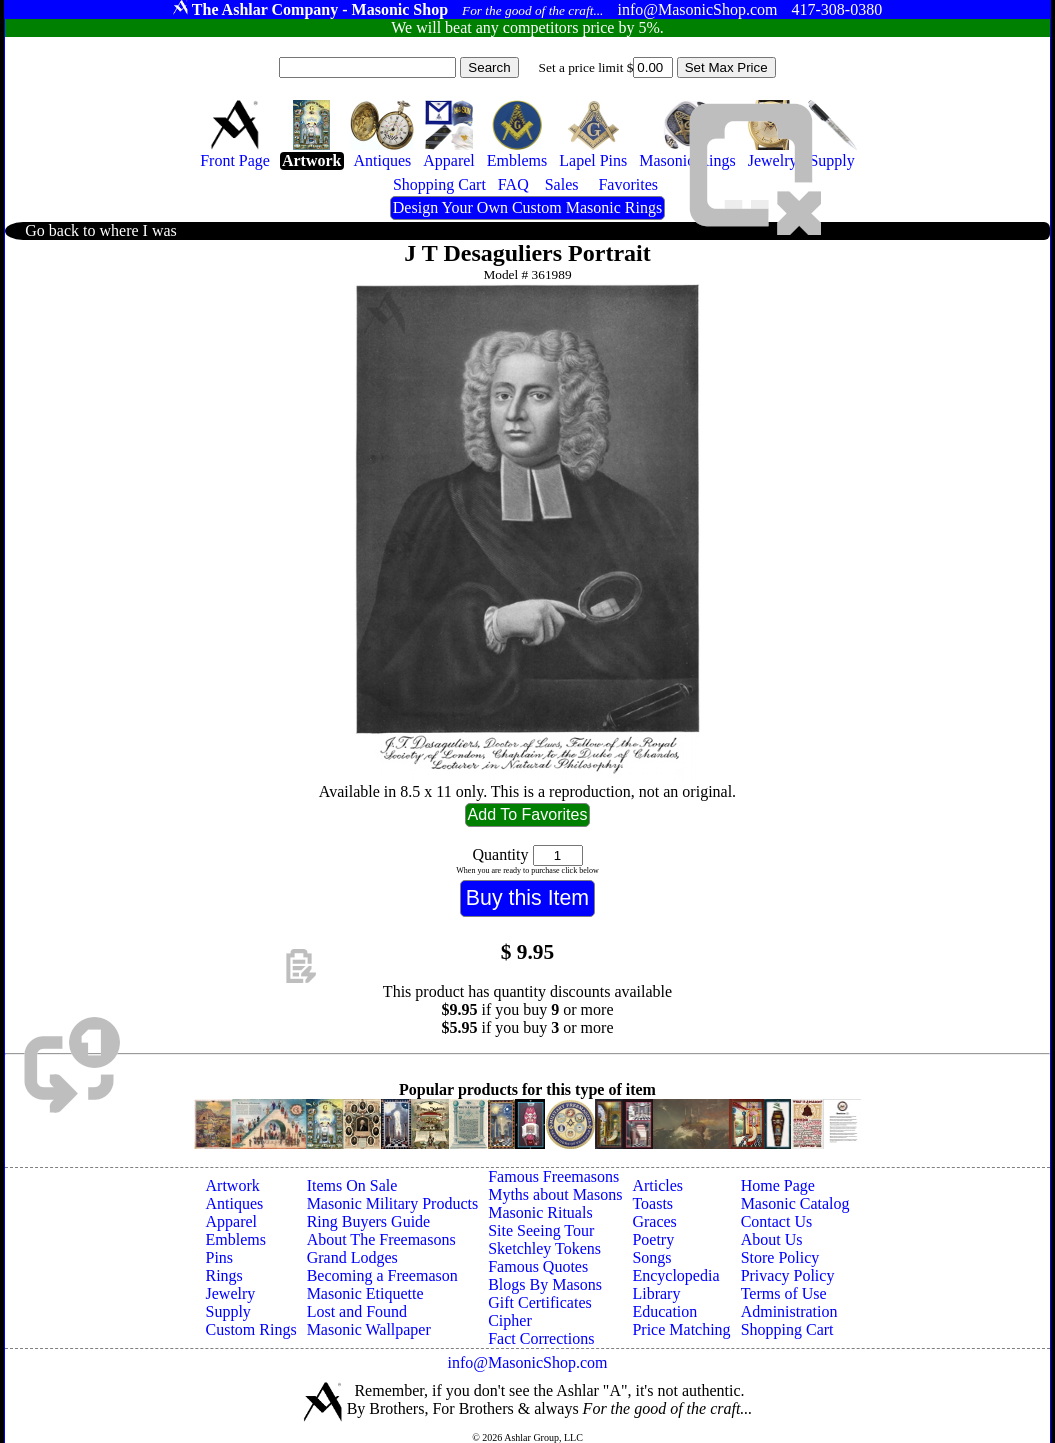 This screenshot has height=1443, width=1055. Describe the element at coordinates (751, 165) in the screenshot. I see `indicates wired network connection is disconnected` at that location.